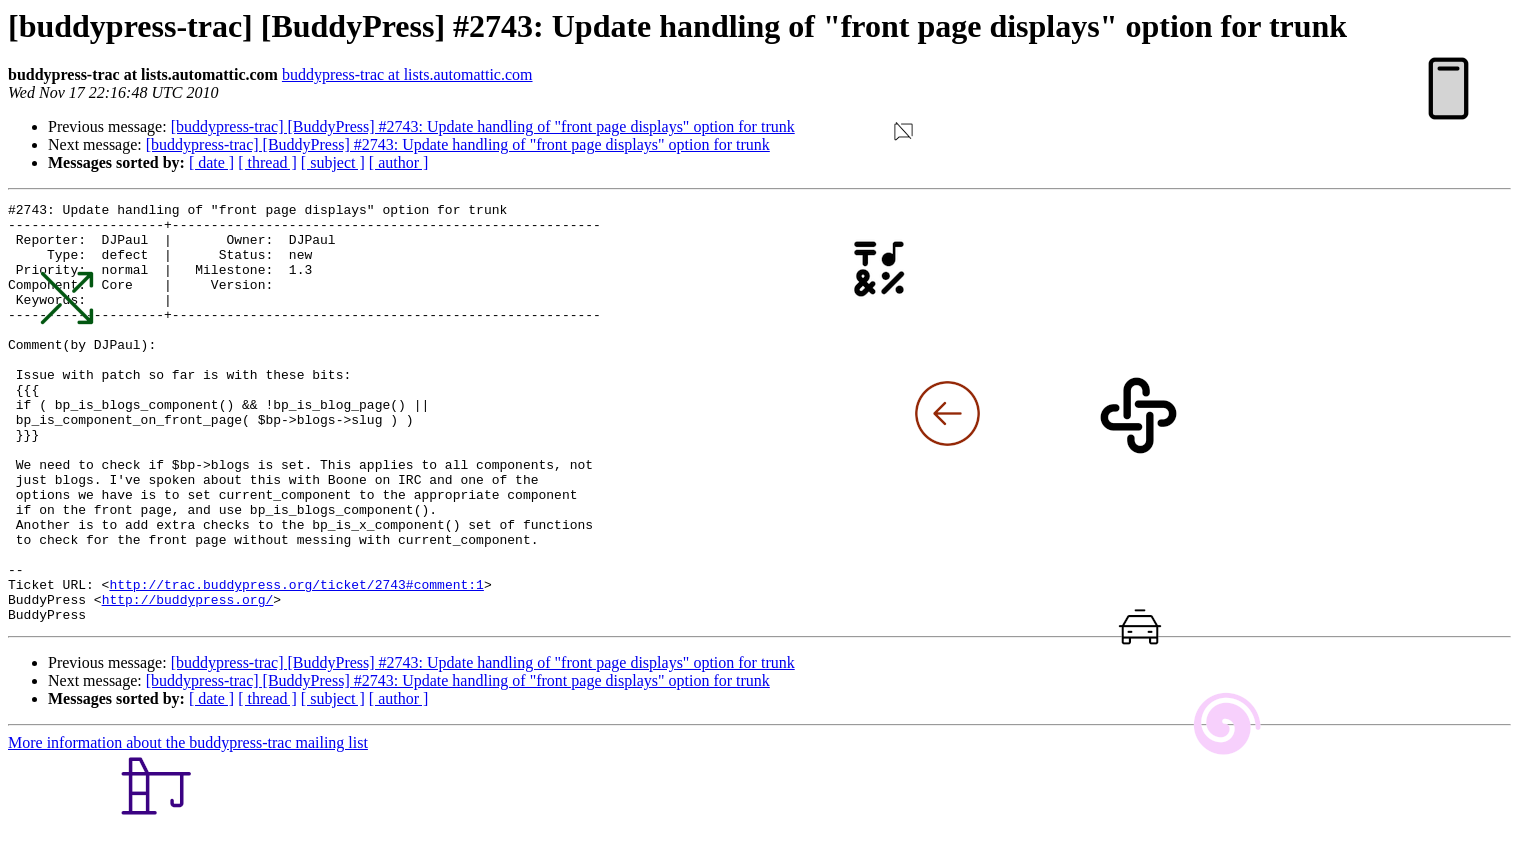 This screenshot has height=844, width=1519. I want to click on contact or locate emergency services, so click(1140, 629).